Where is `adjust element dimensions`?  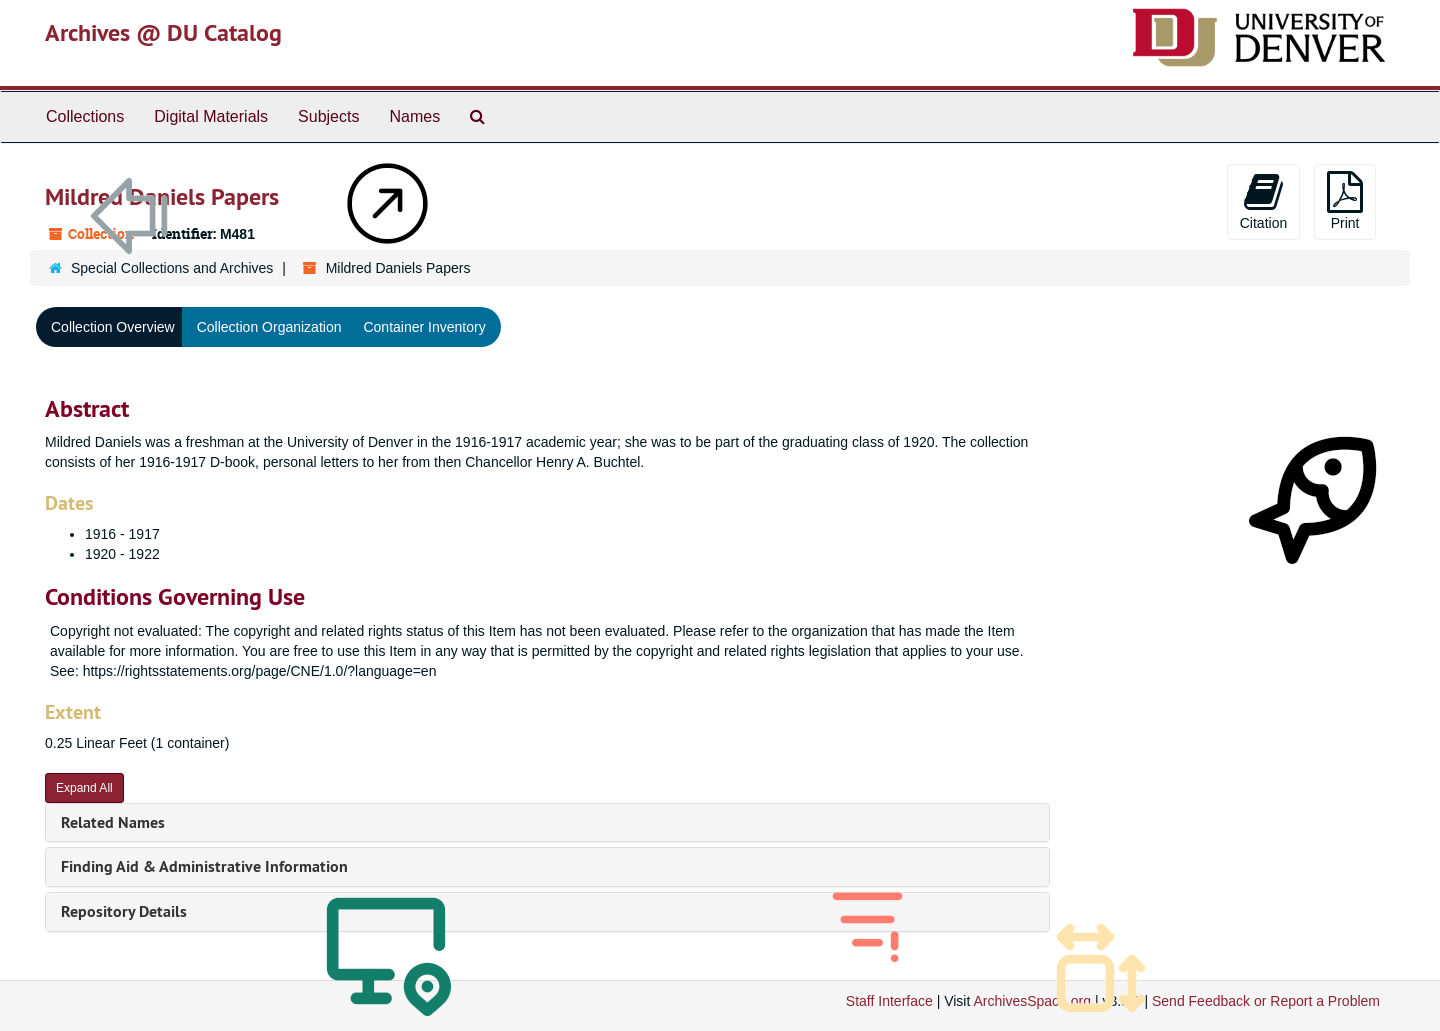 adjust element dimensions is located at coordinates (1101, 968).